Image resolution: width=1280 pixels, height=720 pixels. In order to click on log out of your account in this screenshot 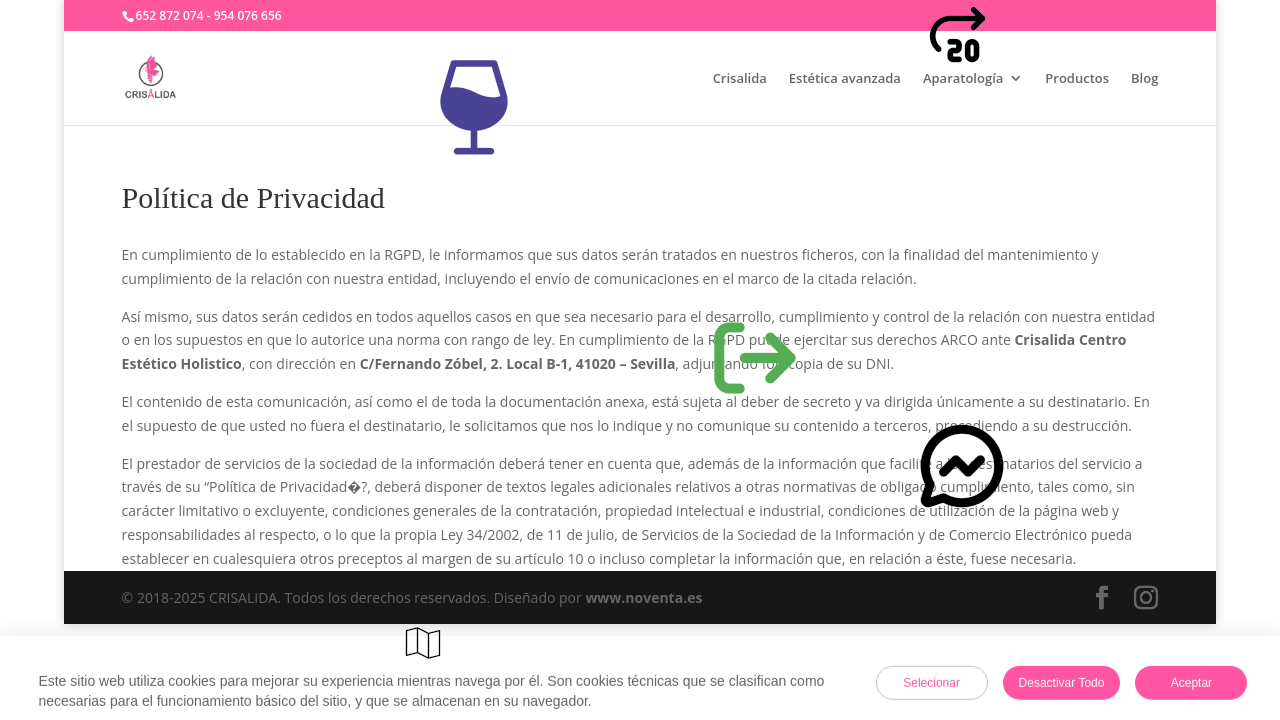, I will do `click(755, 358)`.